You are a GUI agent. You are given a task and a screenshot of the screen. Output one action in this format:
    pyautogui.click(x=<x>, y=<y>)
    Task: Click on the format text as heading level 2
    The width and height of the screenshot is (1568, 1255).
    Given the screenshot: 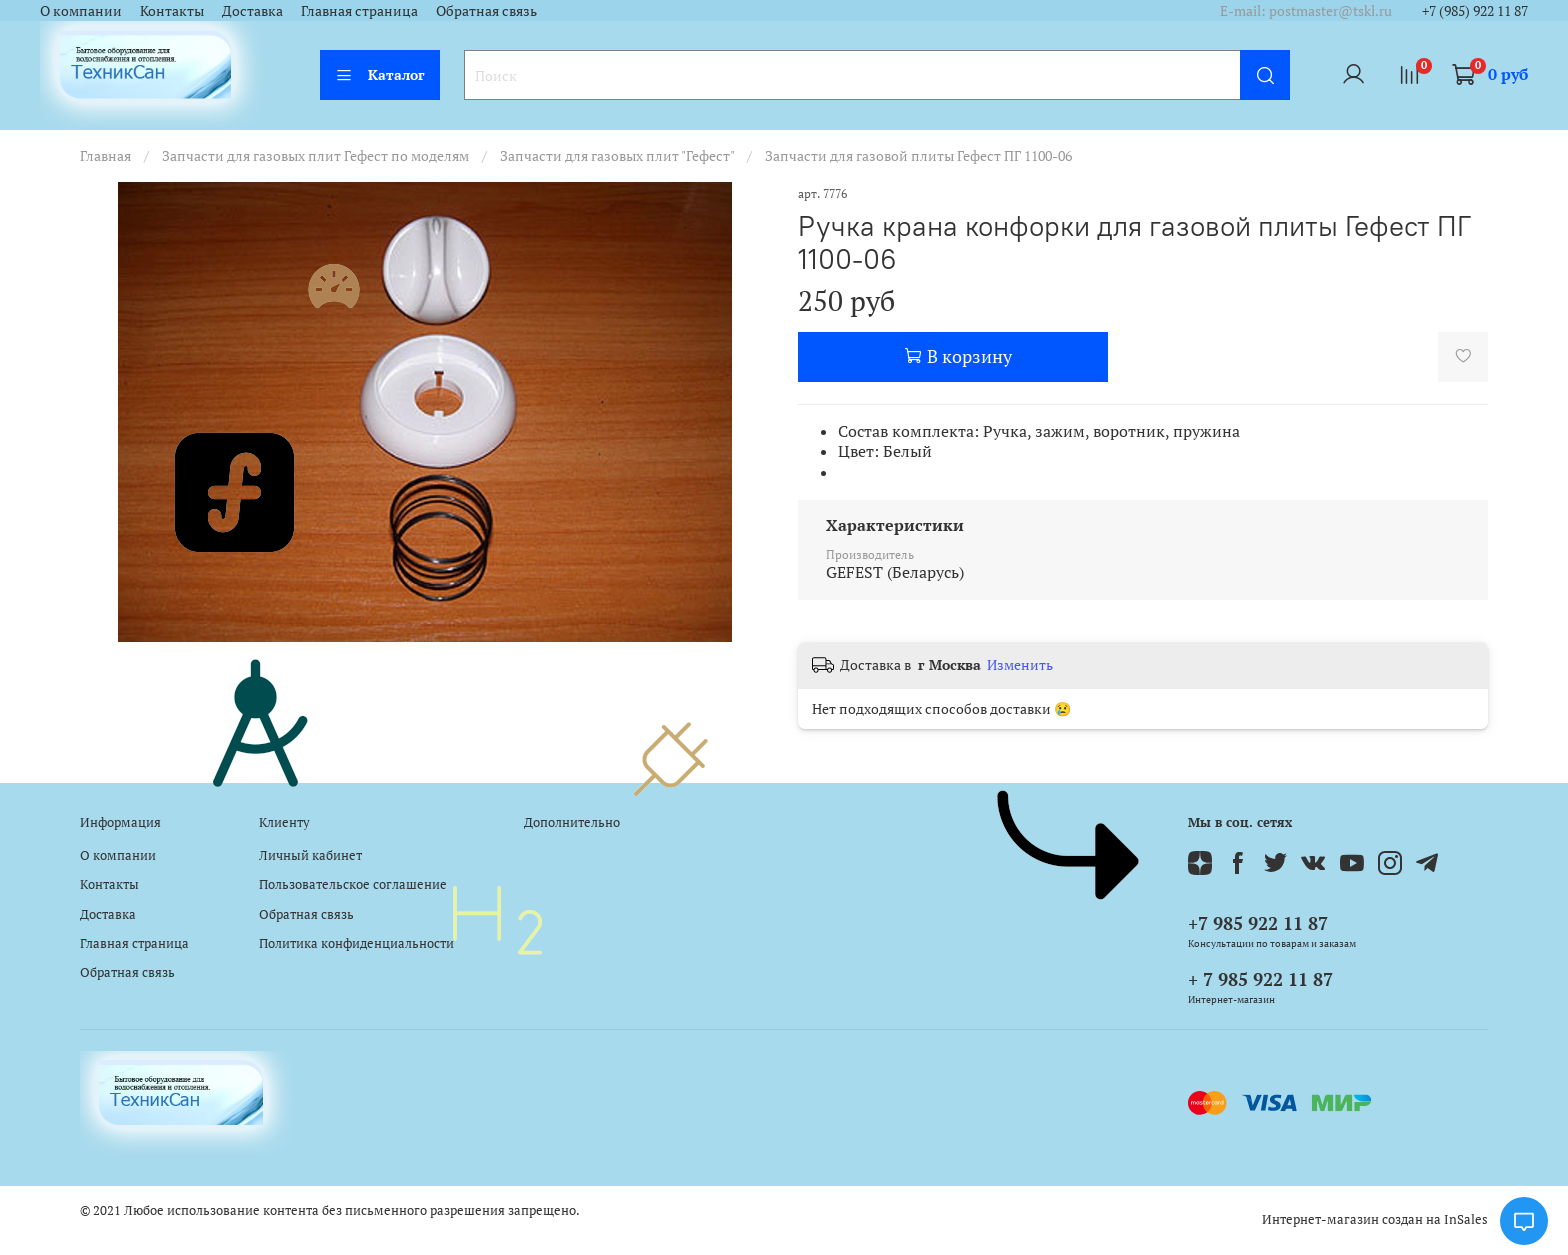 What is the action you would take?
    pyautogui.click(x=492, y=918)
    